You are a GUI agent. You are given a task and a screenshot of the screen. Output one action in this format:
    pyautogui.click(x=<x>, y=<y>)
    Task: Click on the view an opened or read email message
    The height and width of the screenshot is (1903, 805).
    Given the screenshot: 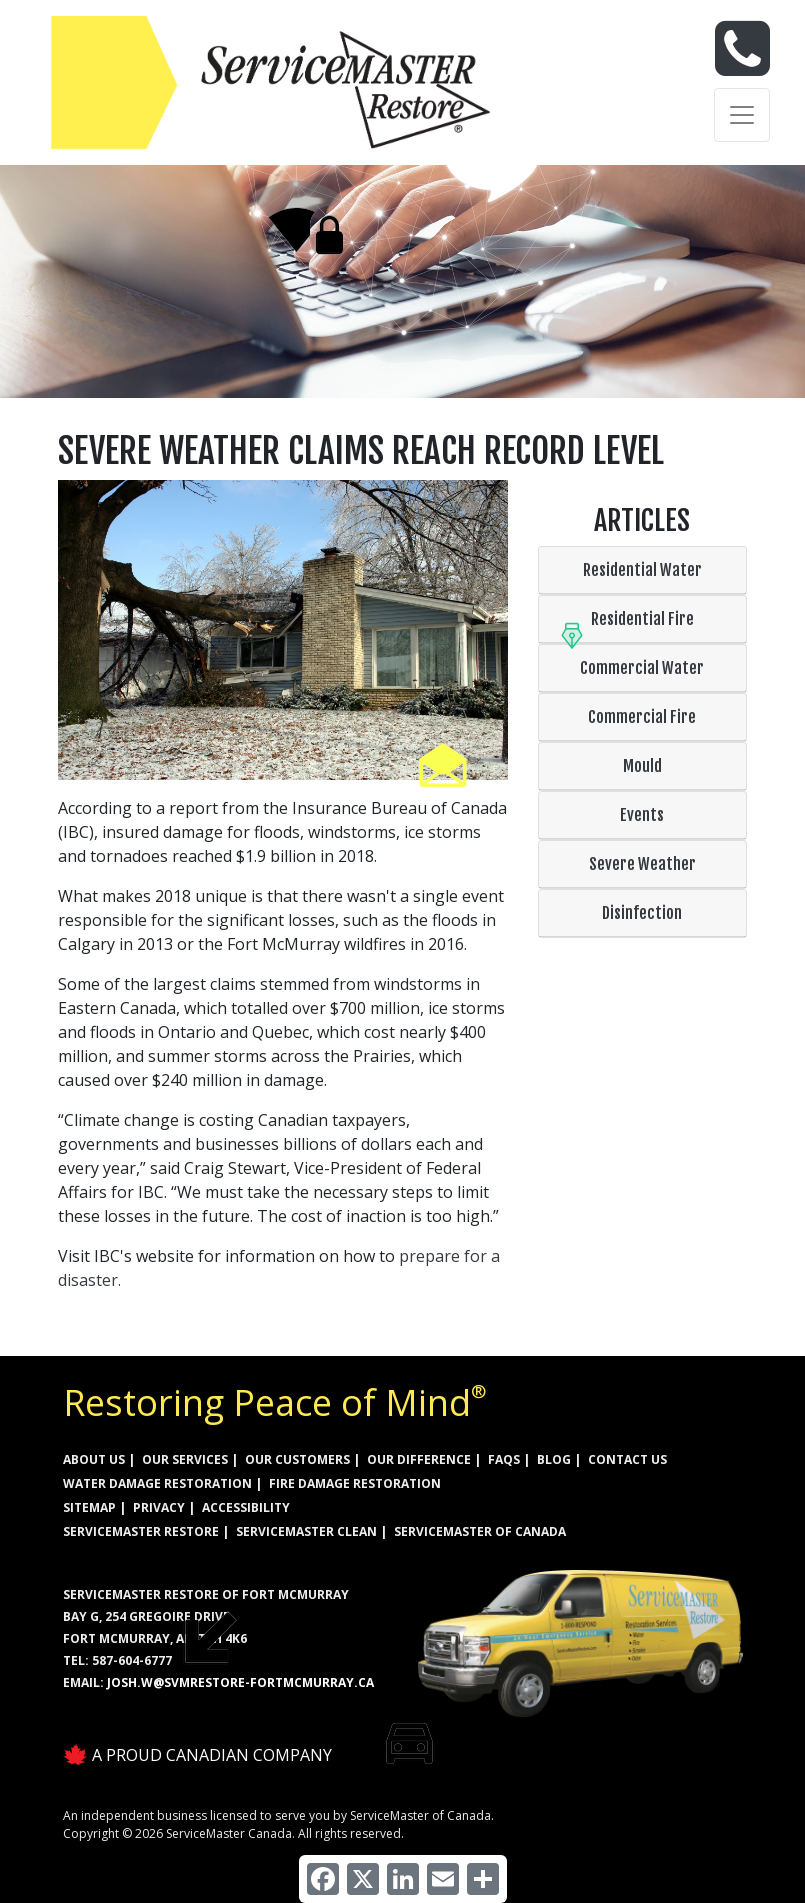 What is the action you would take?
    pyautogui.click(x=443, y=767)
    